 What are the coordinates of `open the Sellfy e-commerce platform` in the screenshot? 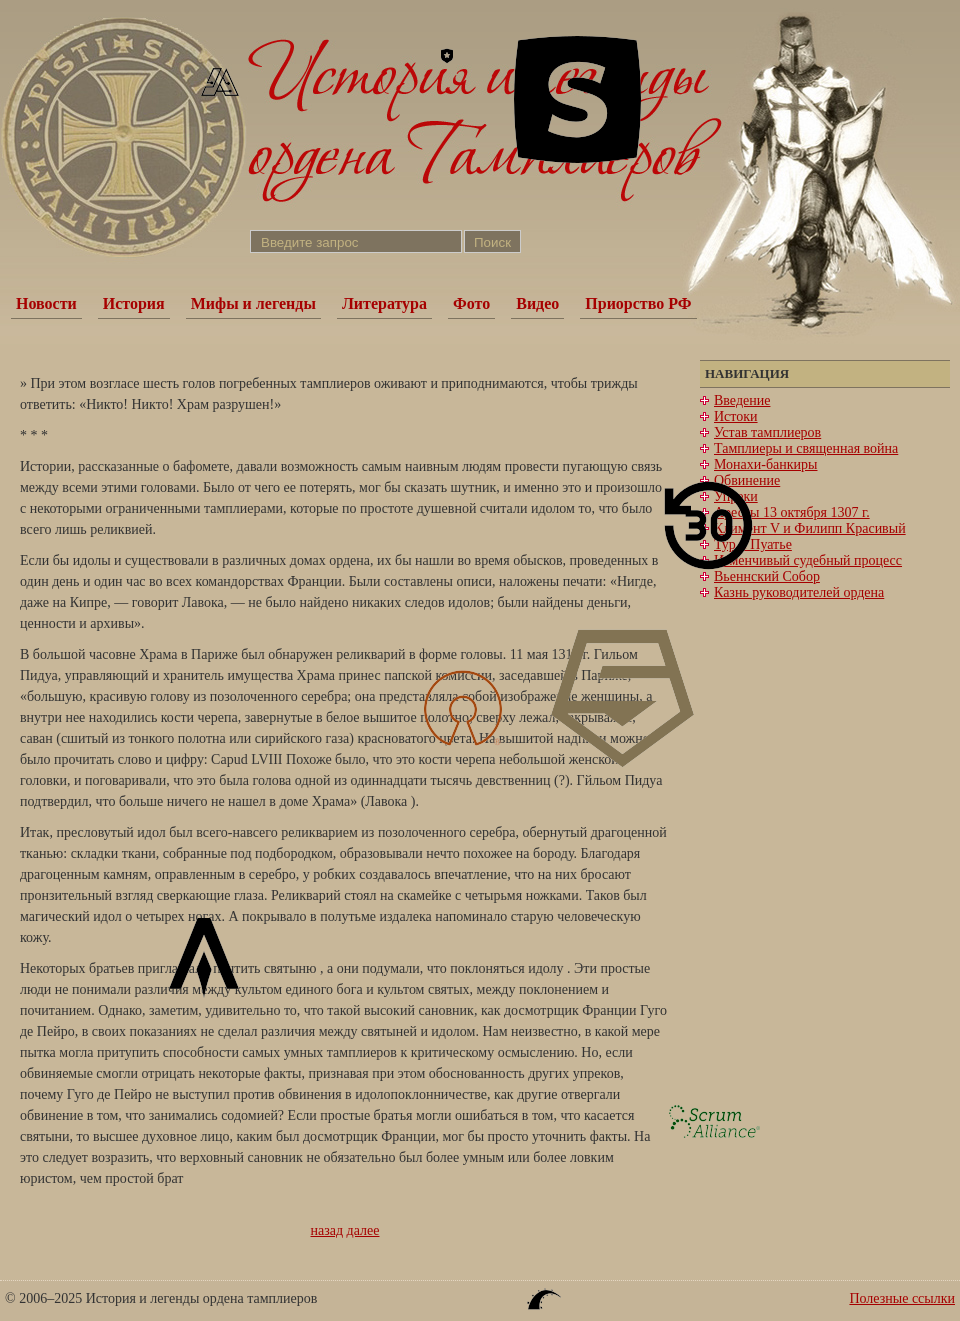 It's located at (577, 99).